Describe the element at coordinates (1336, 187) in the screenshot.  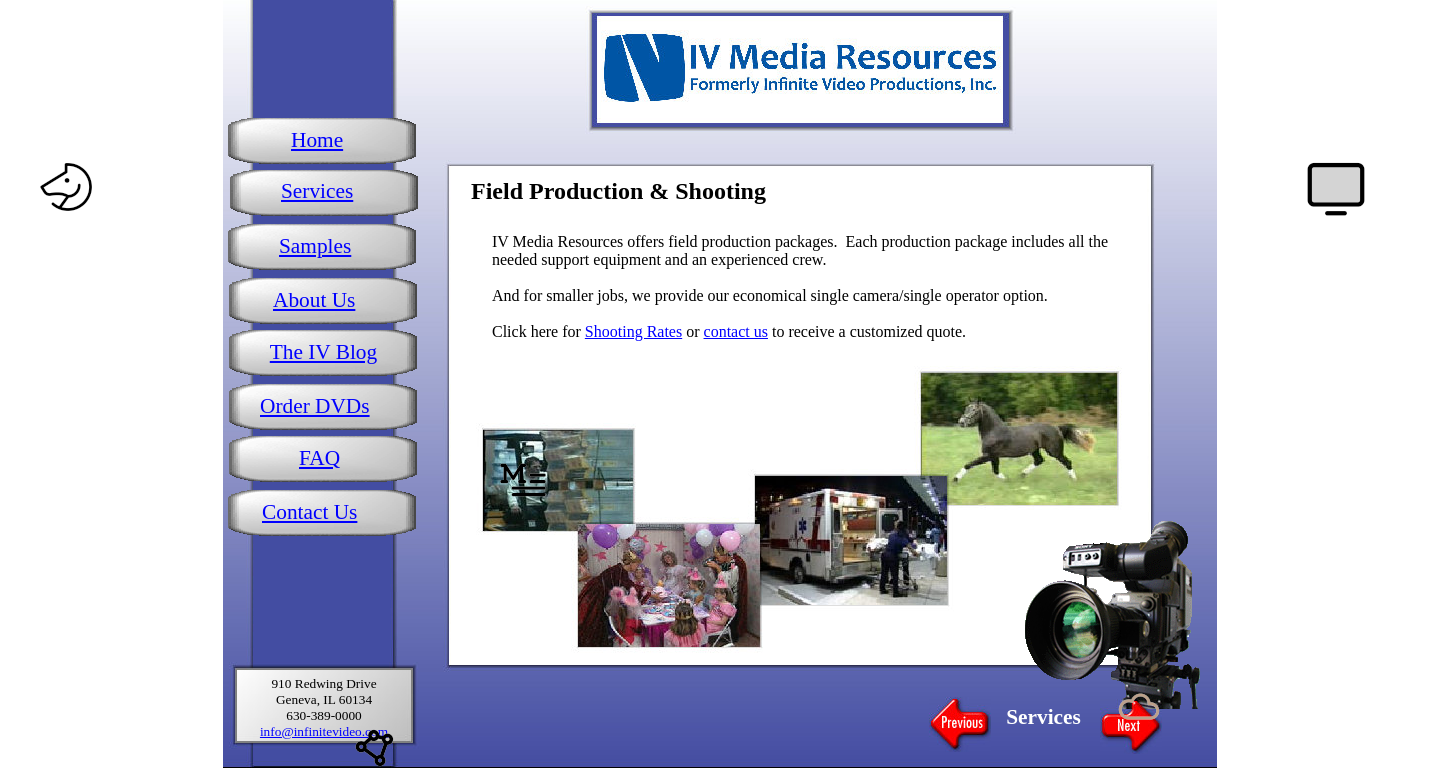
I see `view on desktop display` at that location.